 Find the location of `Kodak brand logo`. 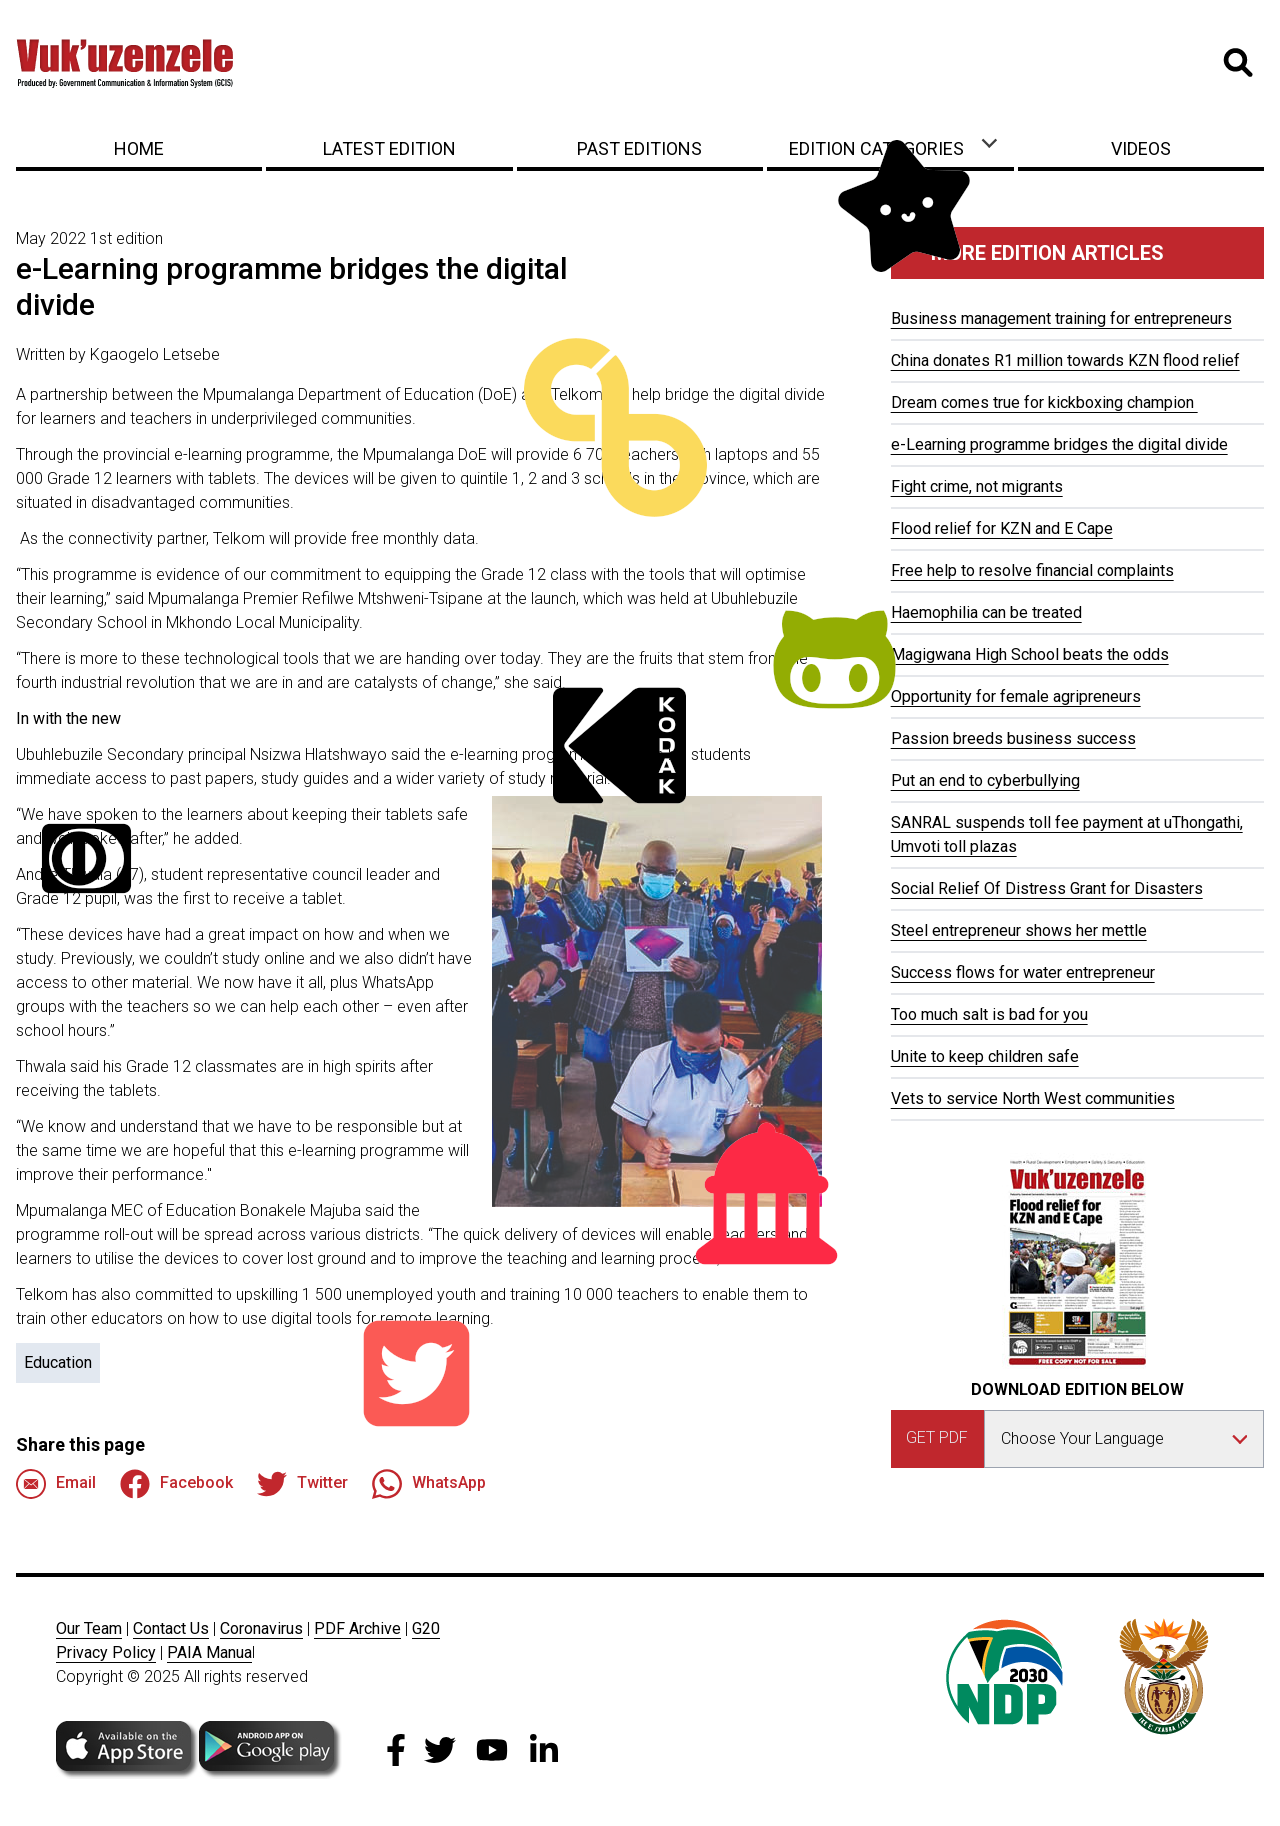

Kodak brand logo is located at coordinates (619, 745).